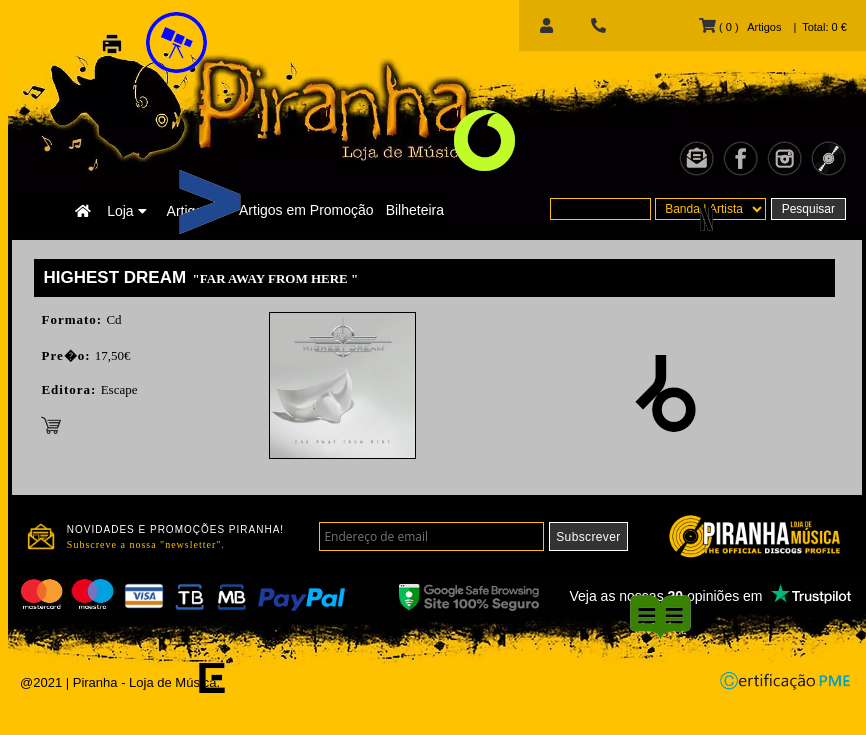 The image size is (866, 735). Describe the element at coordinates (660, 617) in the screenshot. I see `view readme documentation` at that location.